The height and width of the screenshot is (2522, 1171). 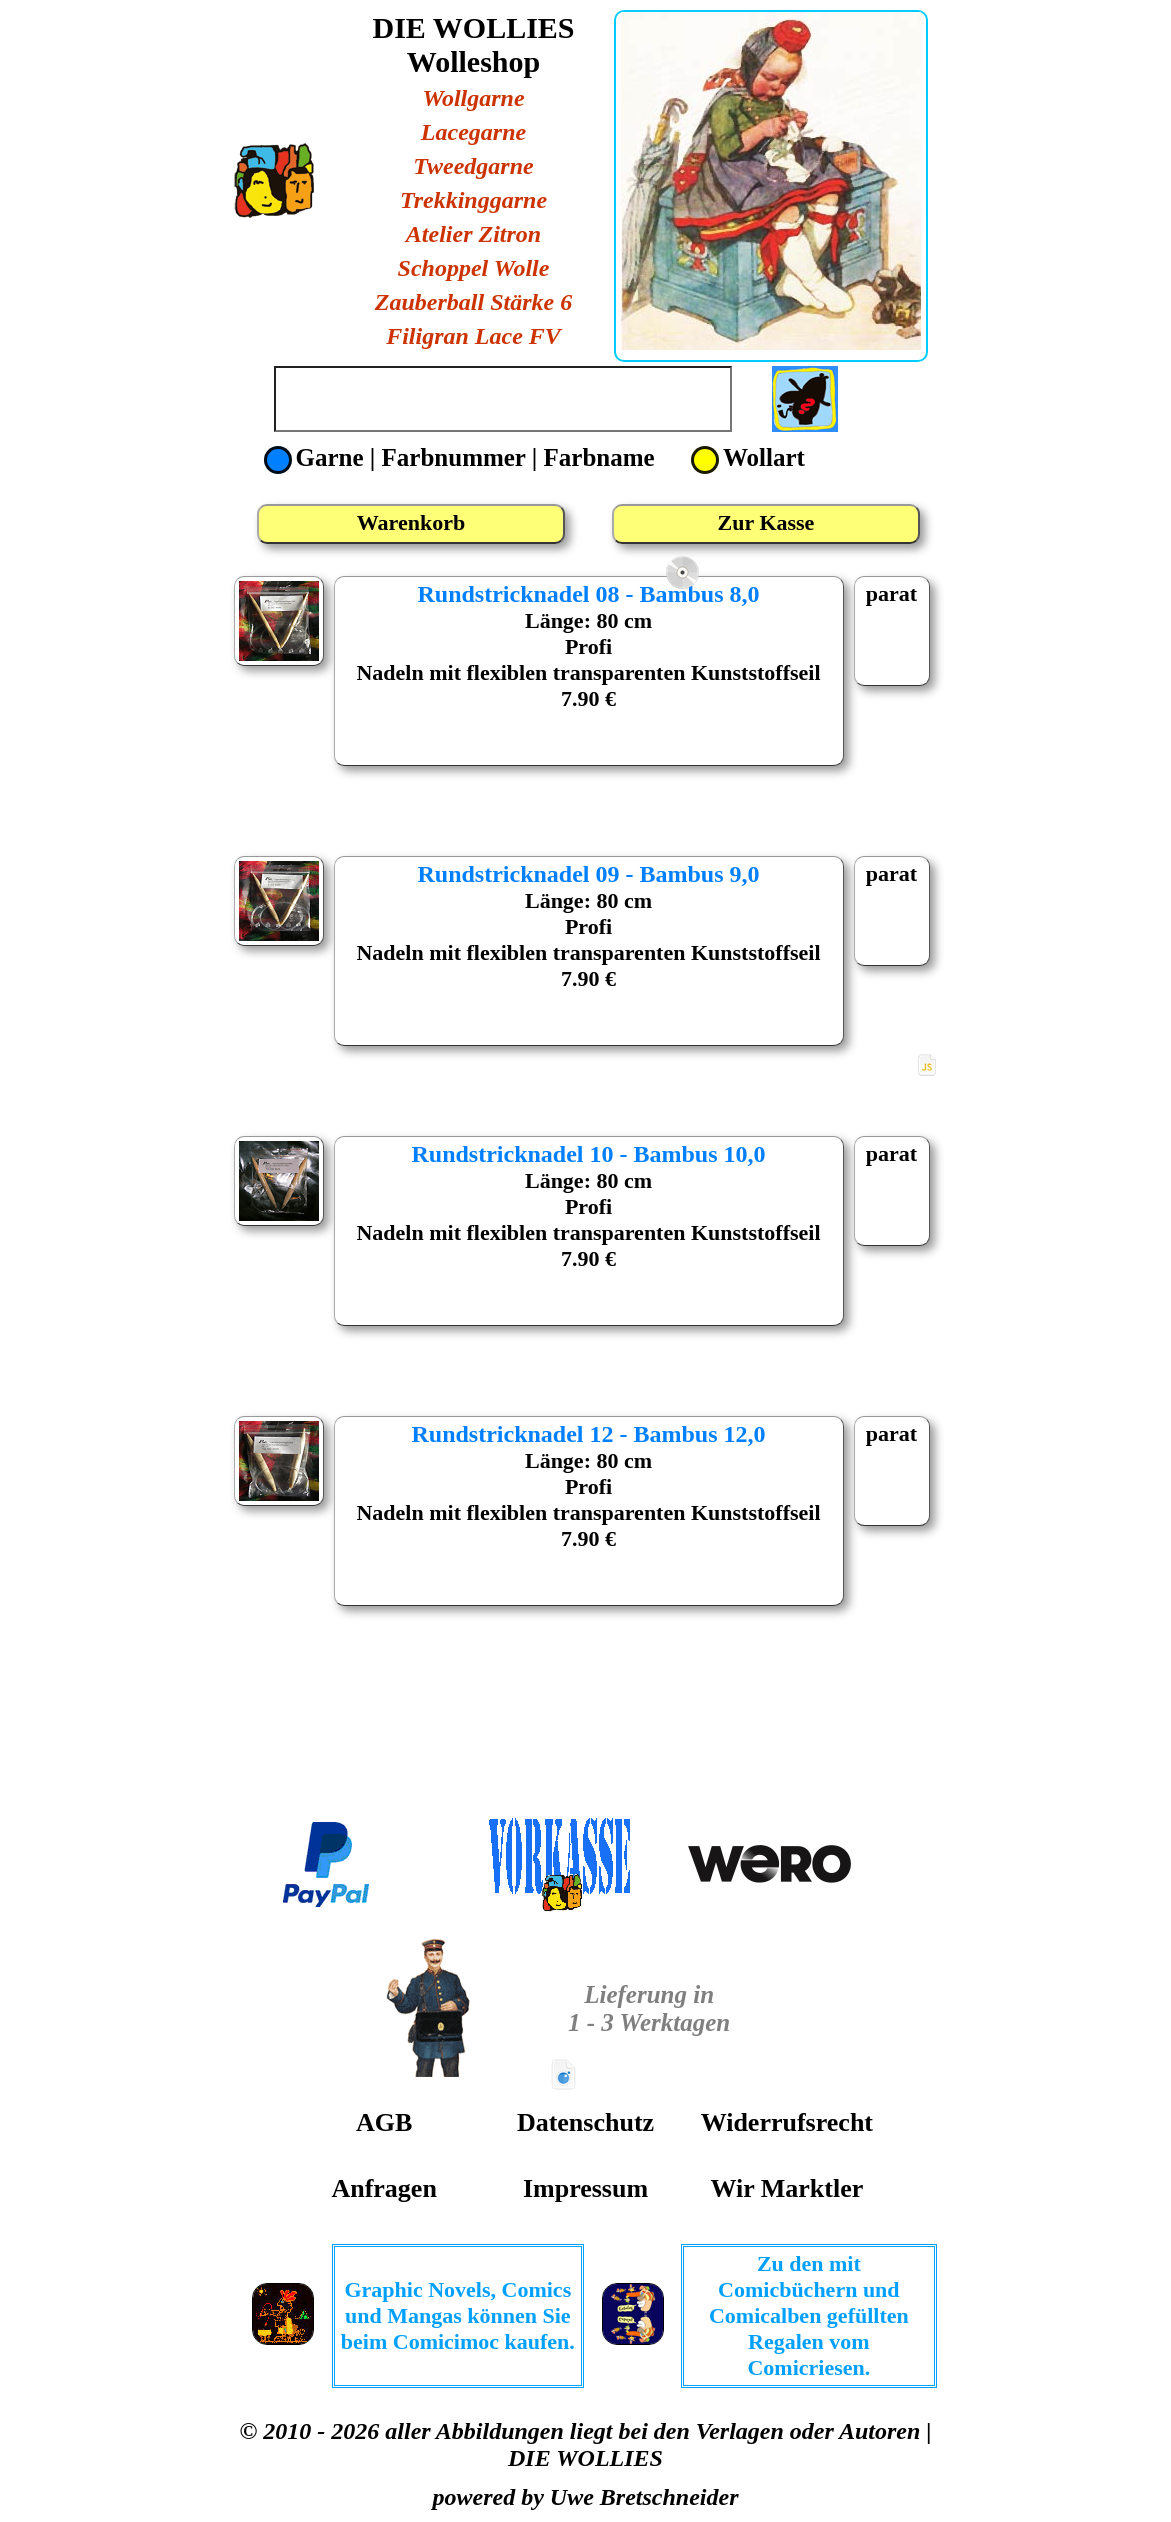 What do you see at coordinates (563, 2074) in the screenshot?
I see `lua script file` at bounding box center [563, 2074].